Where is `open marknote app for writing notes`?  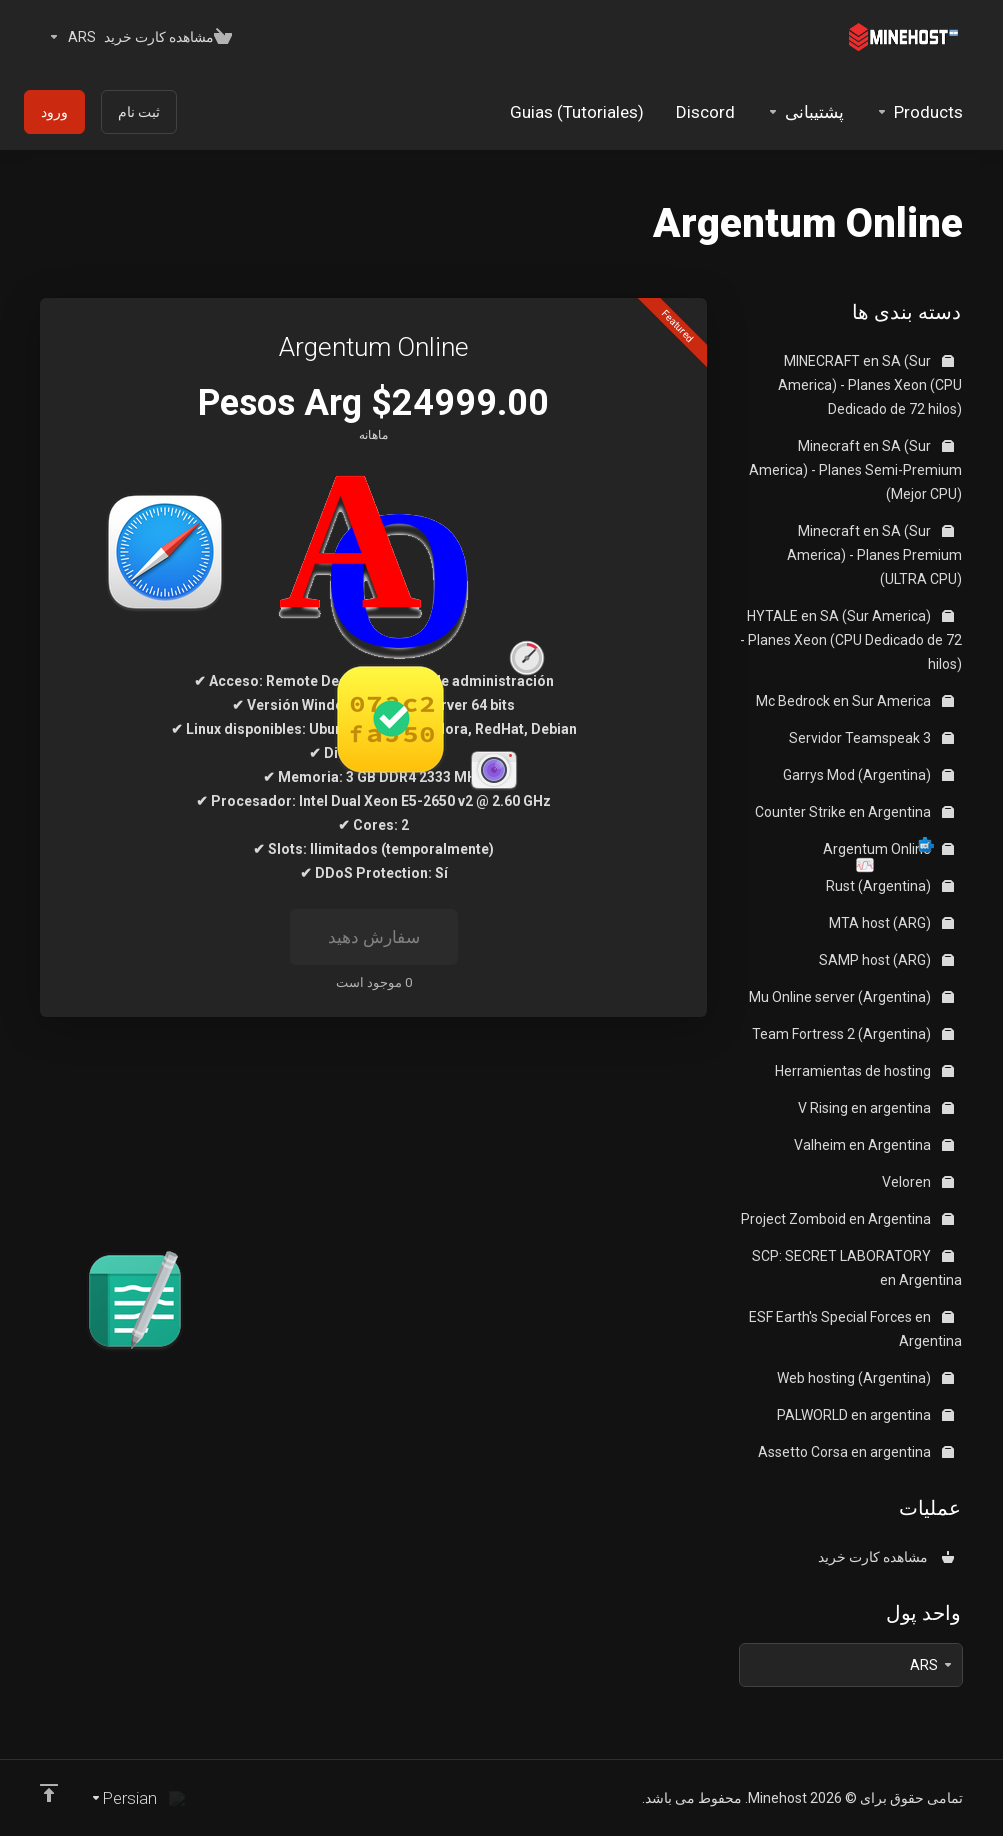
open marknote app for writing notes is located at coordinates (135, 1301).